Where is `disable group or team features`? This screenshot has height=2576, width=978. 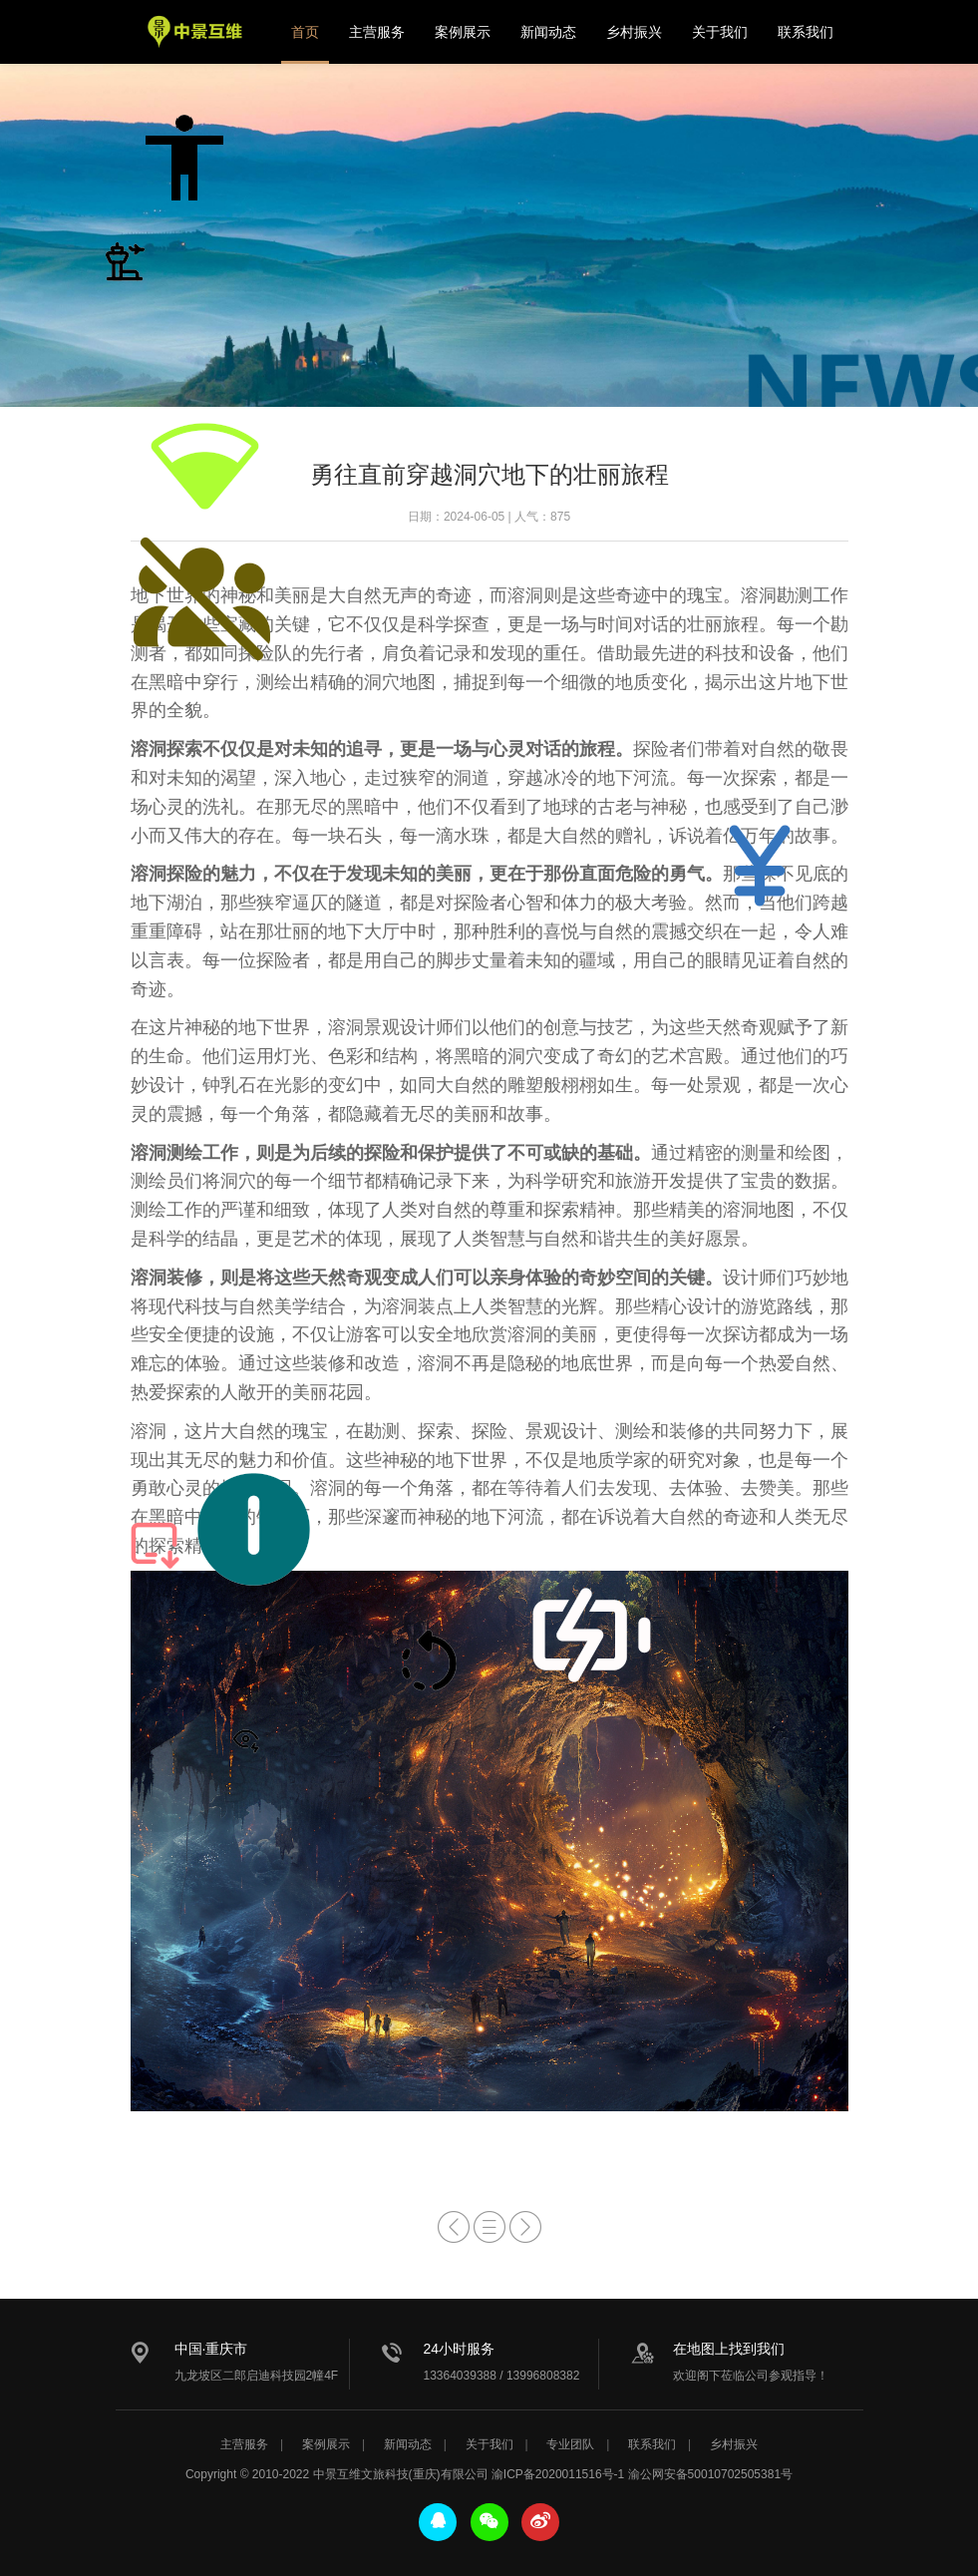
disable group or team features is located at coordinates (201, 598).